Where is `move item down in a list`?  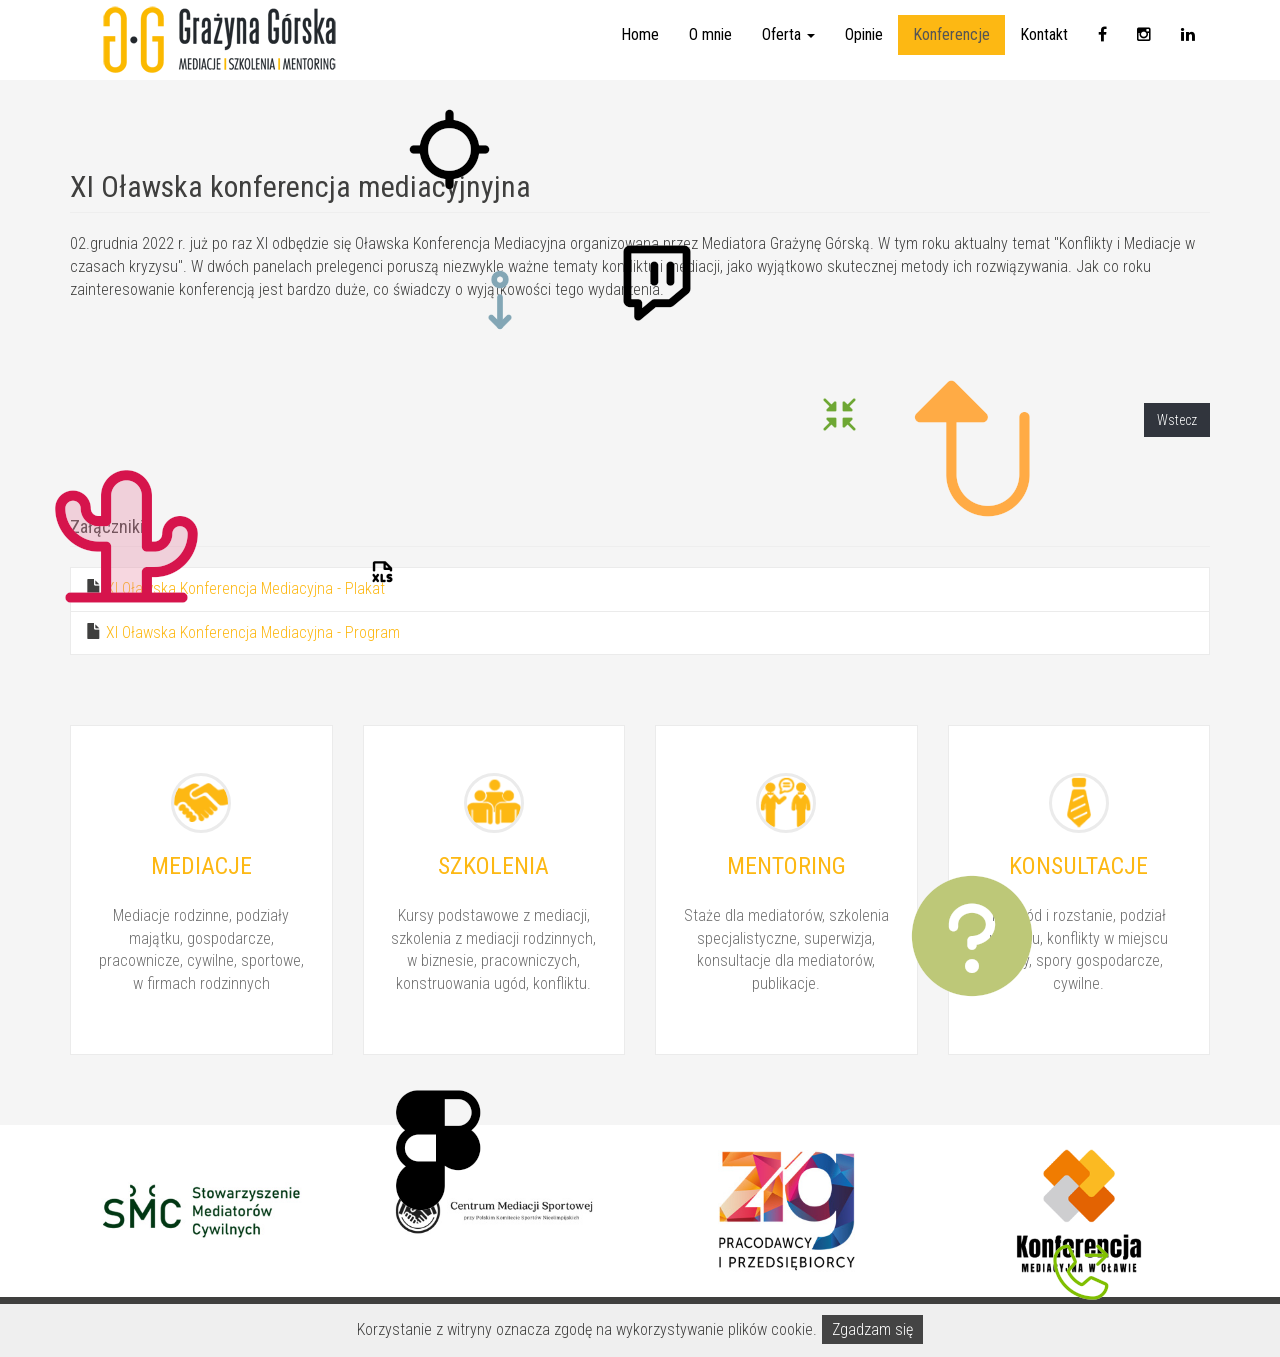 move item down in a list is located at coordinates (500, 300).